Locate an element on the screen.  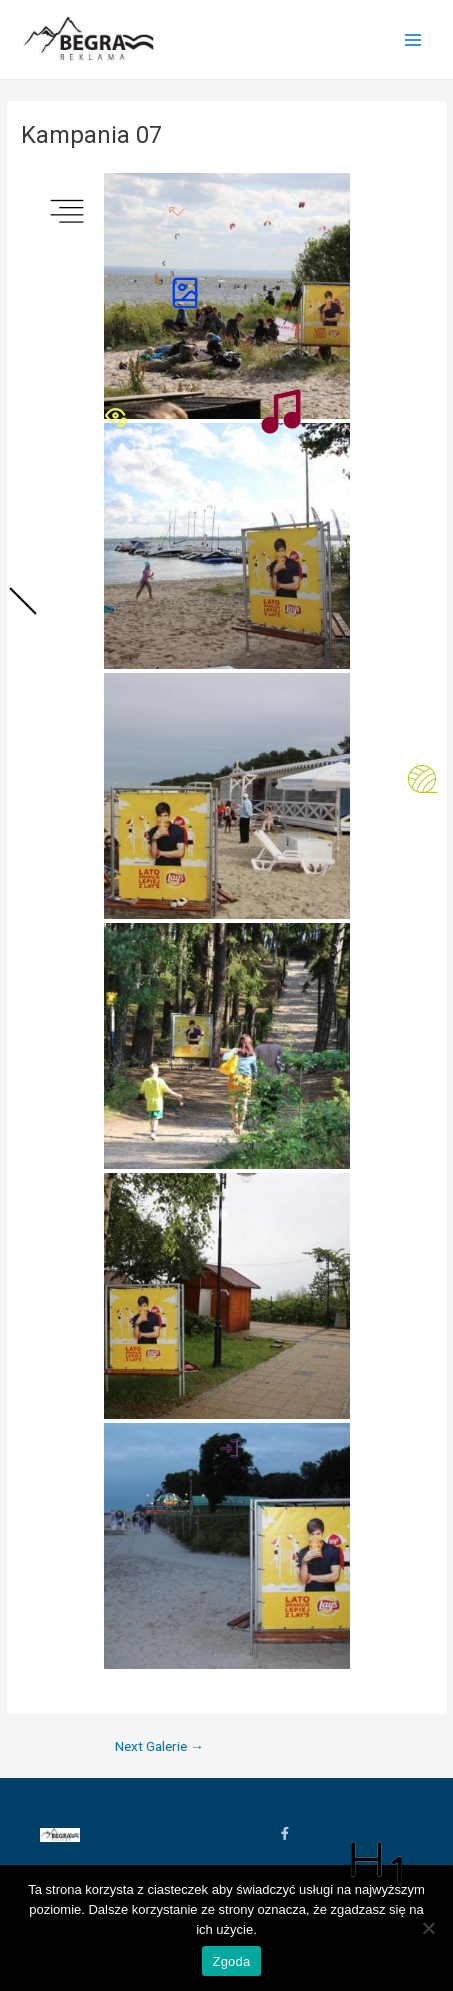
indicates a disabled or unavailable feature is located at coordinates (23, 601).